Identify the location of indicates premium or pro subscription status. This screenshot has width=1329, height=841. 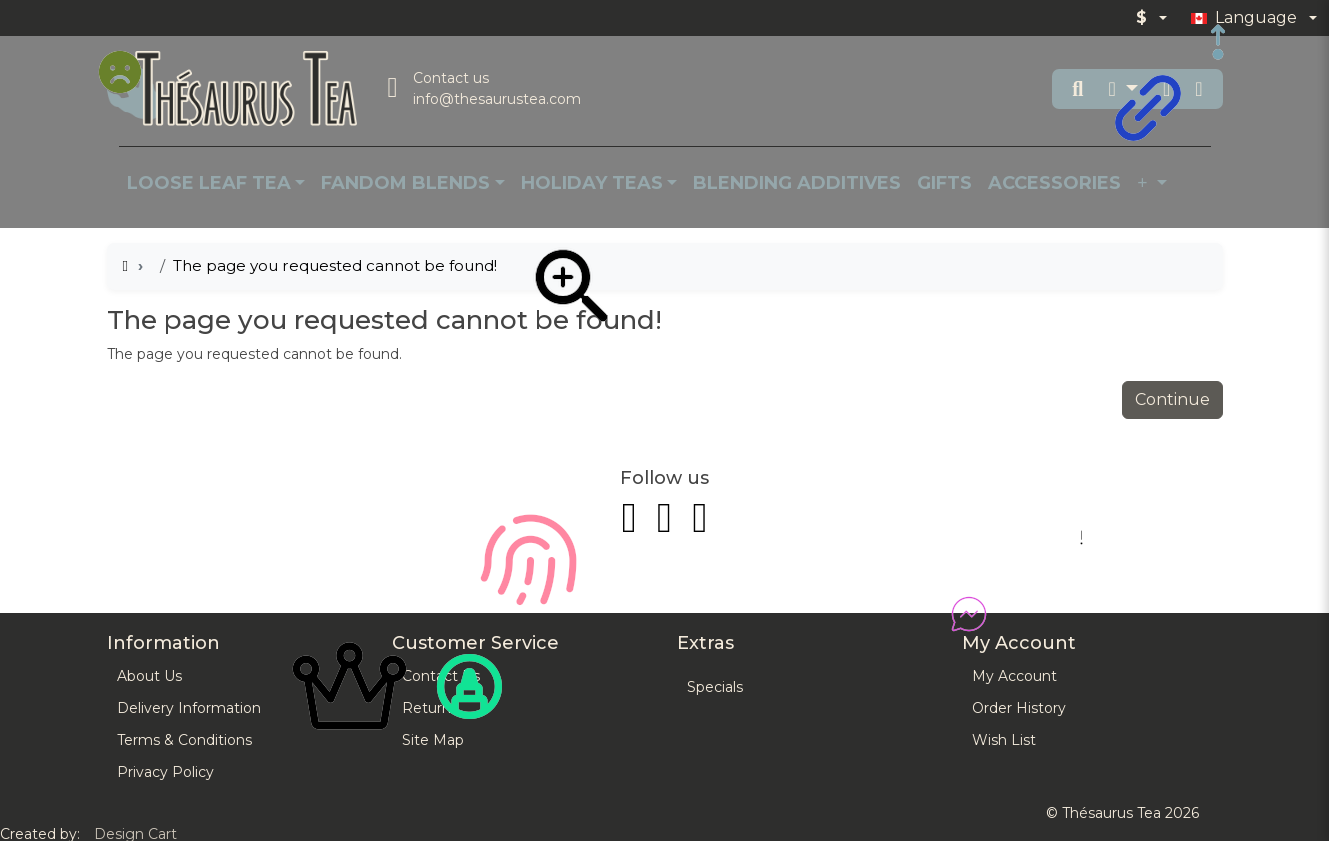
(349, 691).